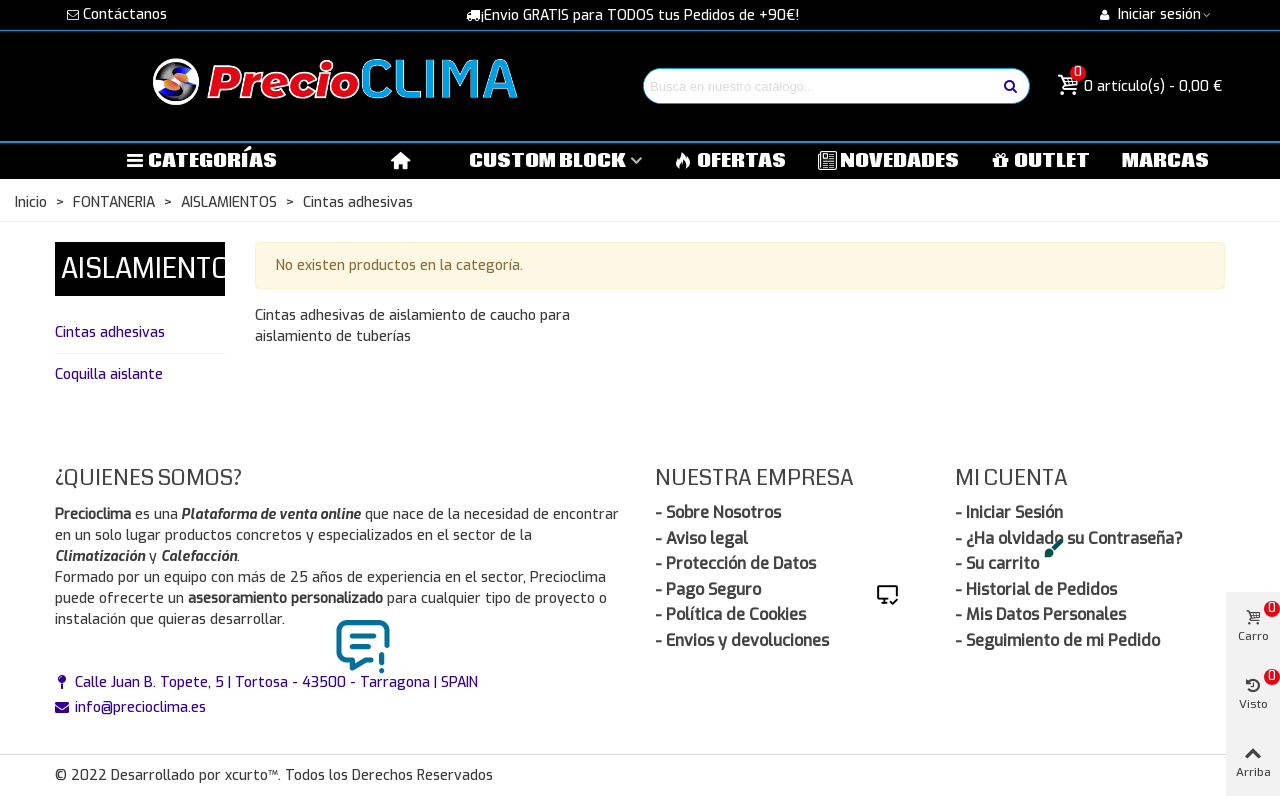  I want to click on message requires attention or action, so click(363, 644).